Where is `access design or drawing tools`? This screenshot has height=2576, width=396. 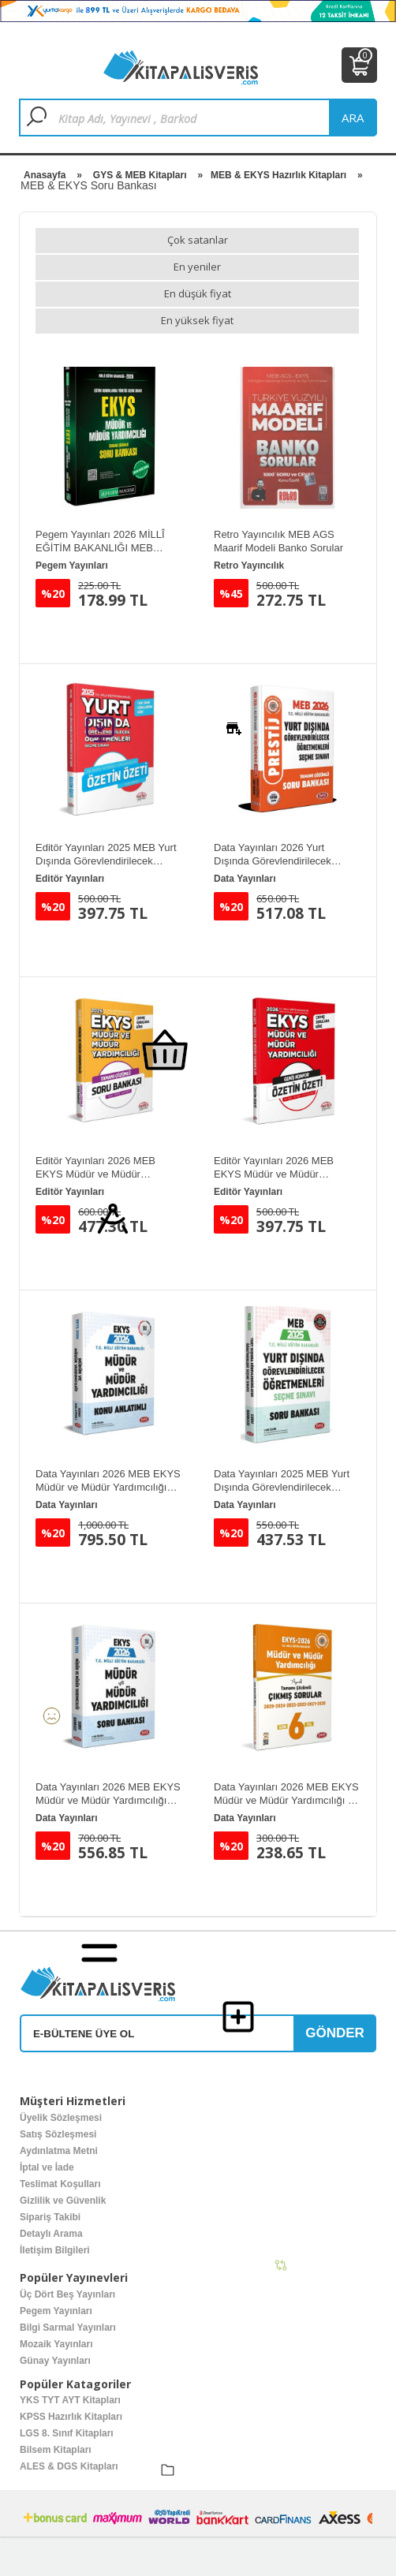
access design or drawing tools is located at coordinates (113, 1219).